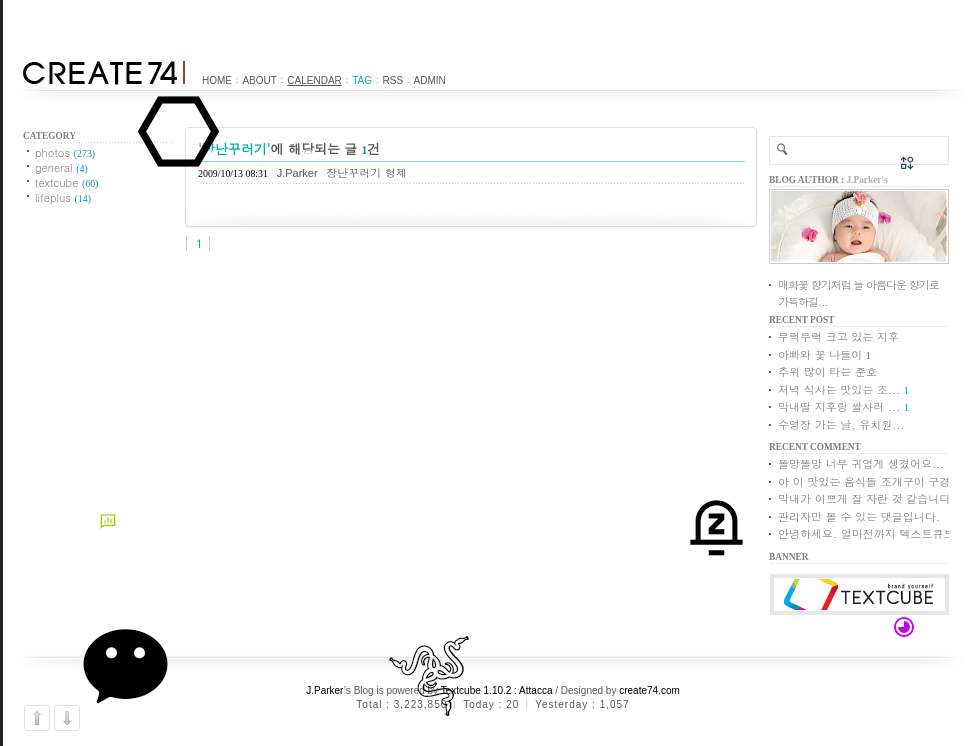 The image size is (973, 746). What do you see at coordinates (429, 676) in the screenshot?
I see `visit razer website or store` at bounding box center [429, 676].